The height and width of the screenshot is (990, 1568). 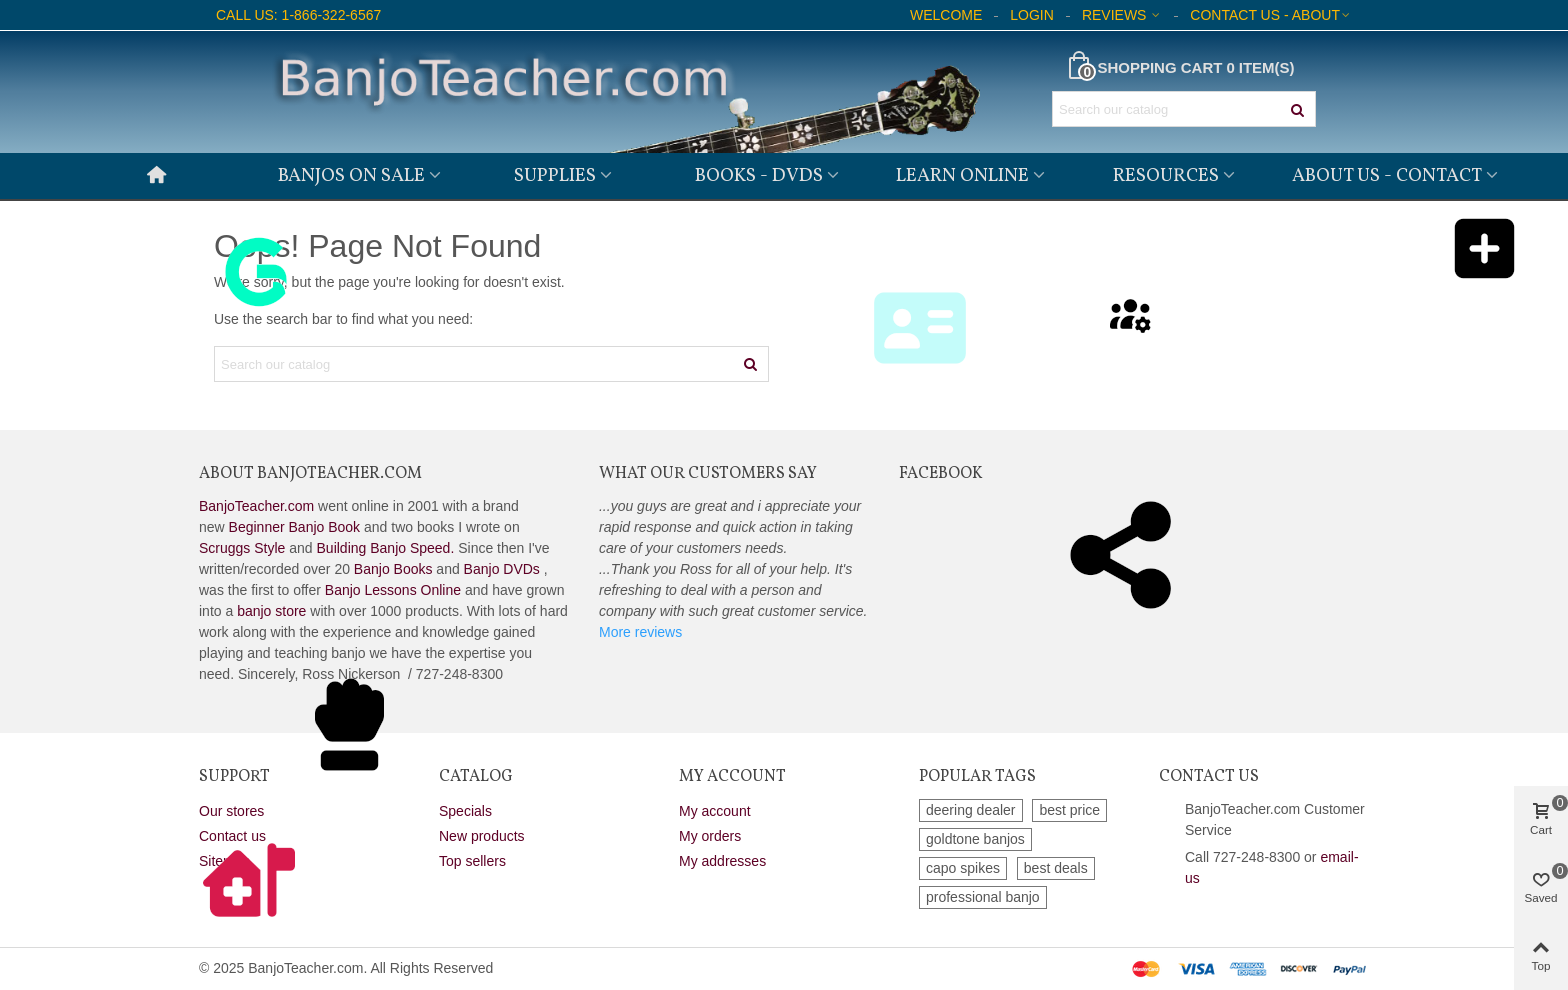 What do you see at coordinates (1124, 555) in the screenshot?
I see `share content with others` at bounding box center [1124, 555].